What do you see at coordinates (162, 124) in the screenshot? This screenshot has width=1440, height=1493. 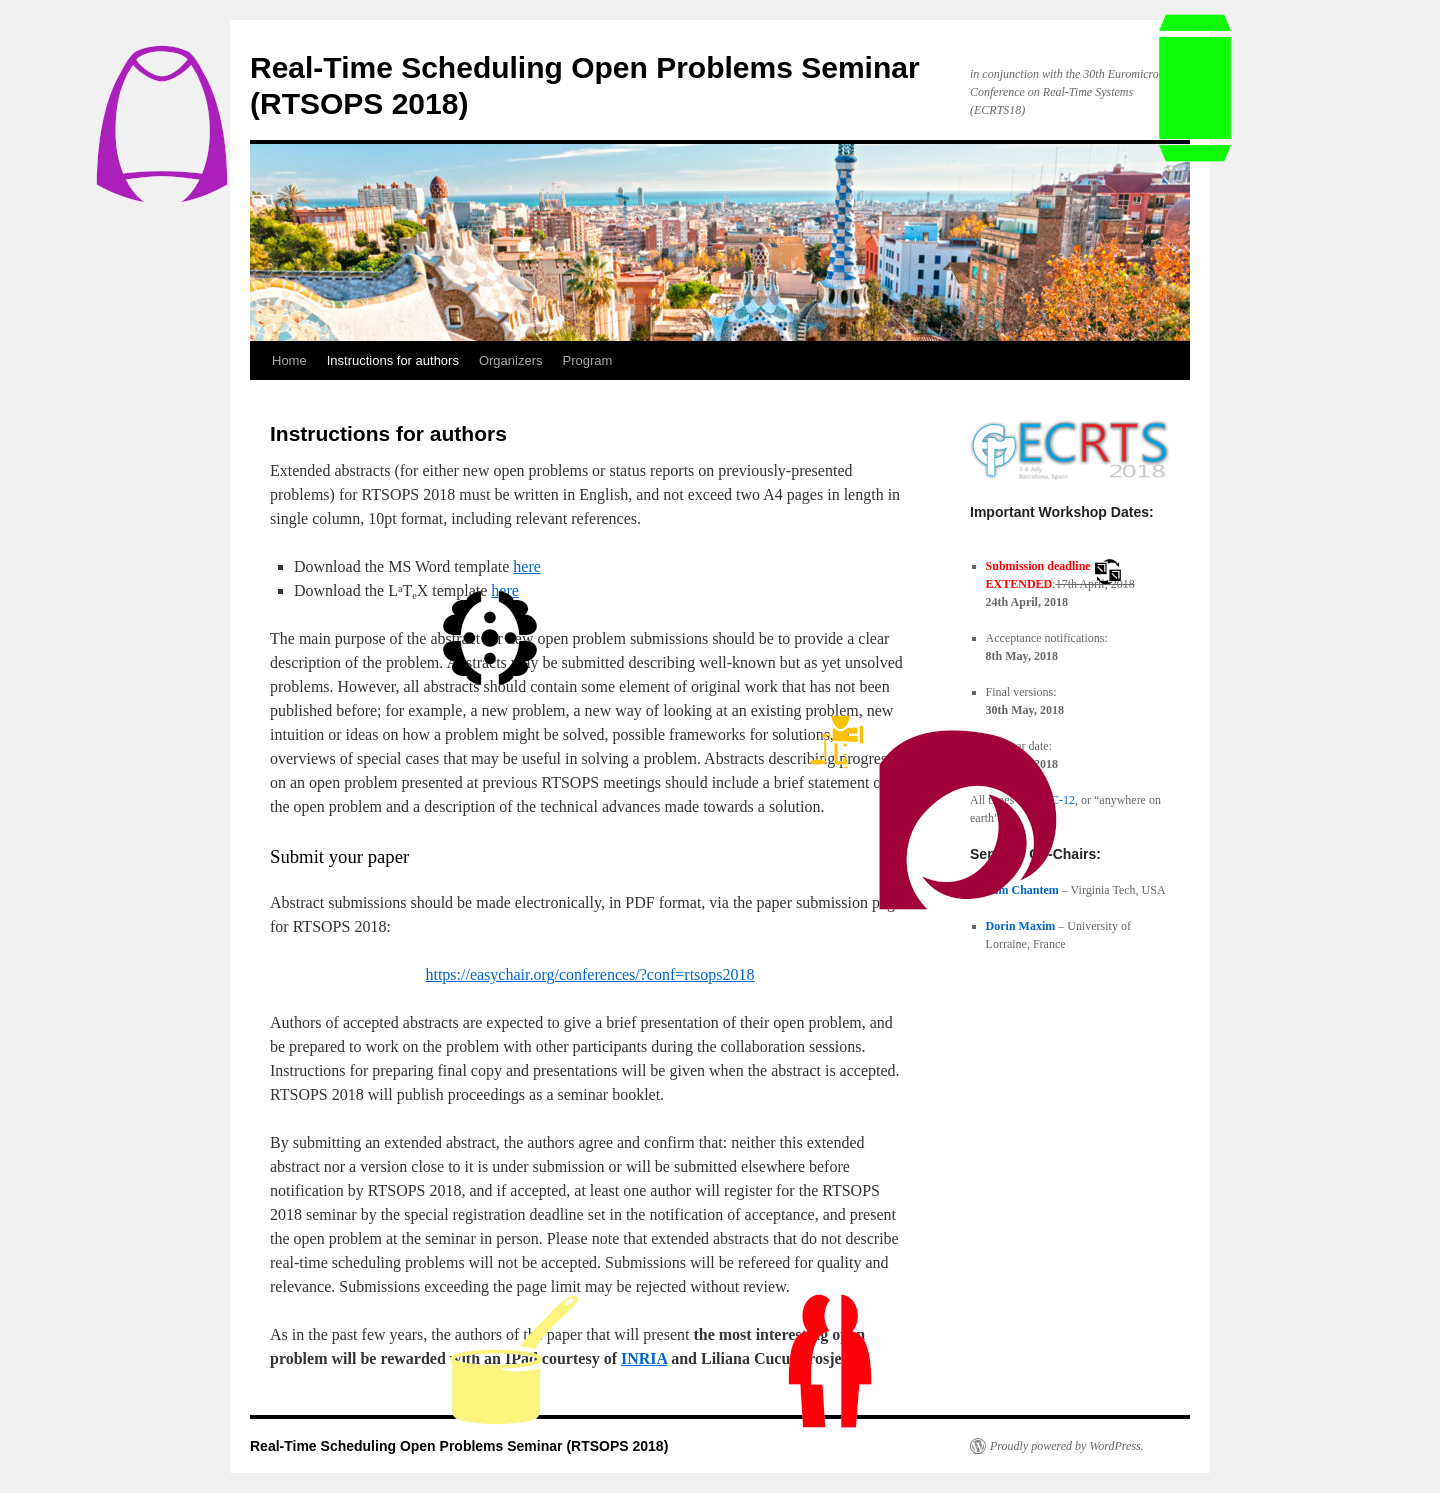 I see `equip a cloak or cape item` at bounding box center [162, 124].